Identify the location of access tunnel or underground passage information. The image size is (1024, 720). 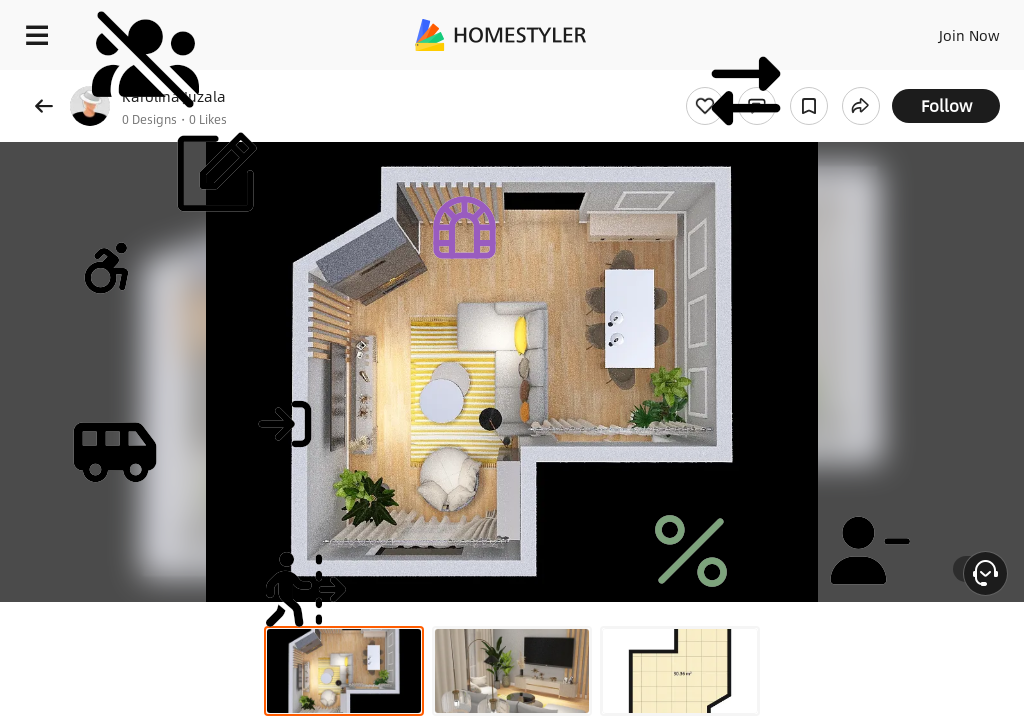
(464, 227).